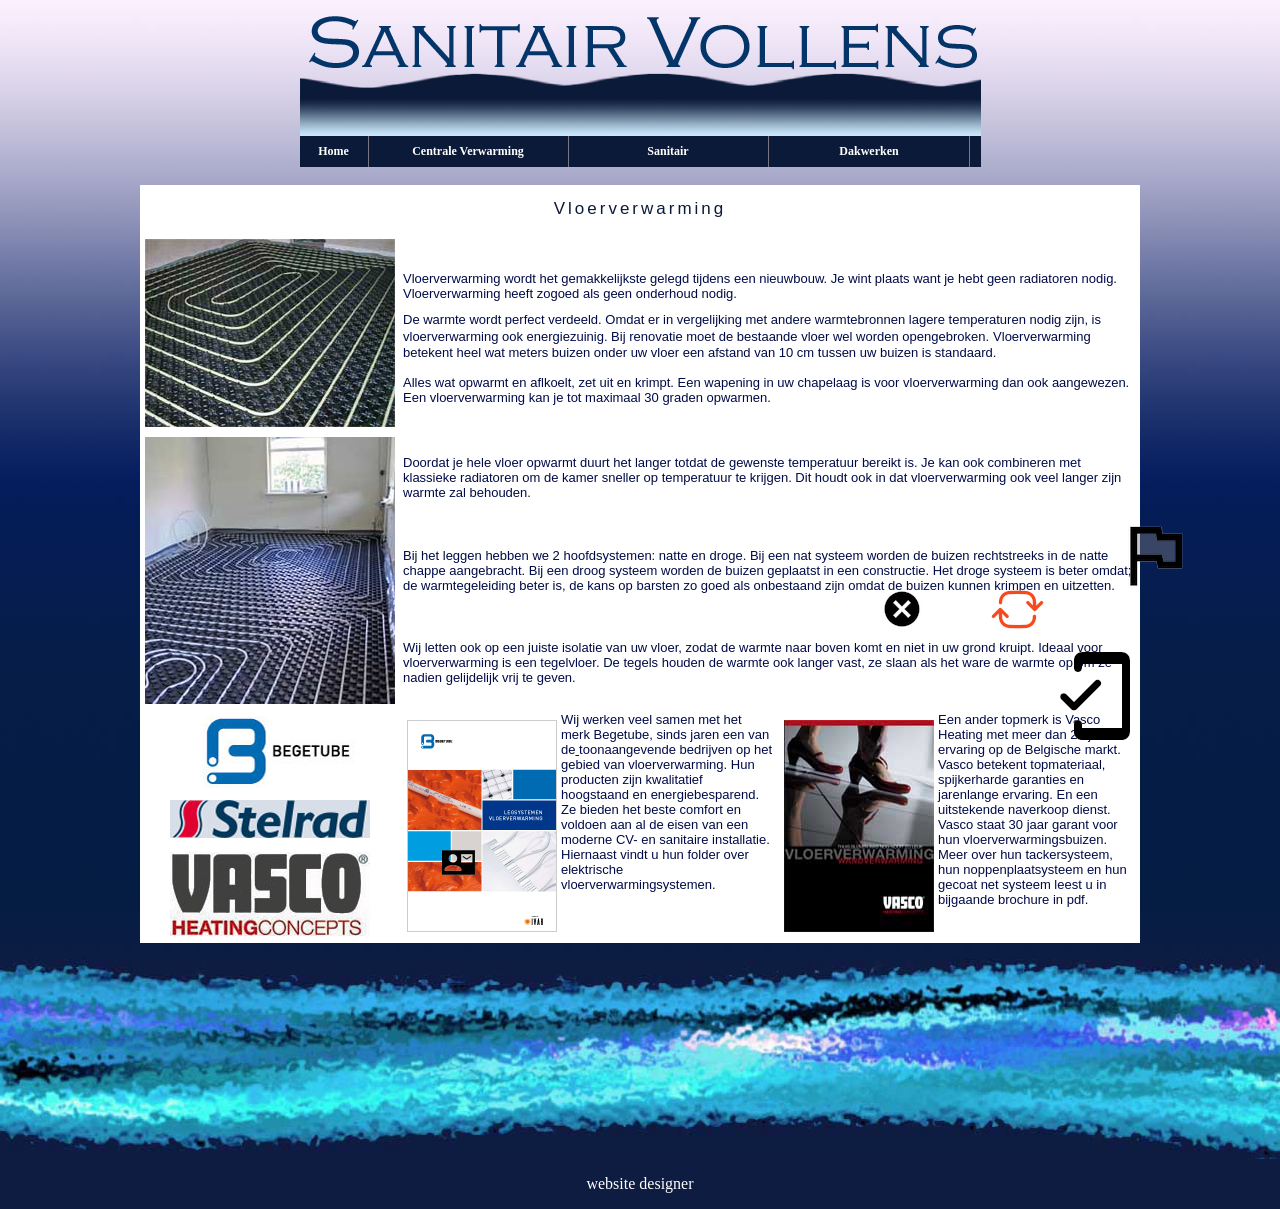  What do you see at coordinates (1094, 696) in the screenshot?
I see `indicates mobile-friendly or responsive design` at bounding box center [1094, 696].